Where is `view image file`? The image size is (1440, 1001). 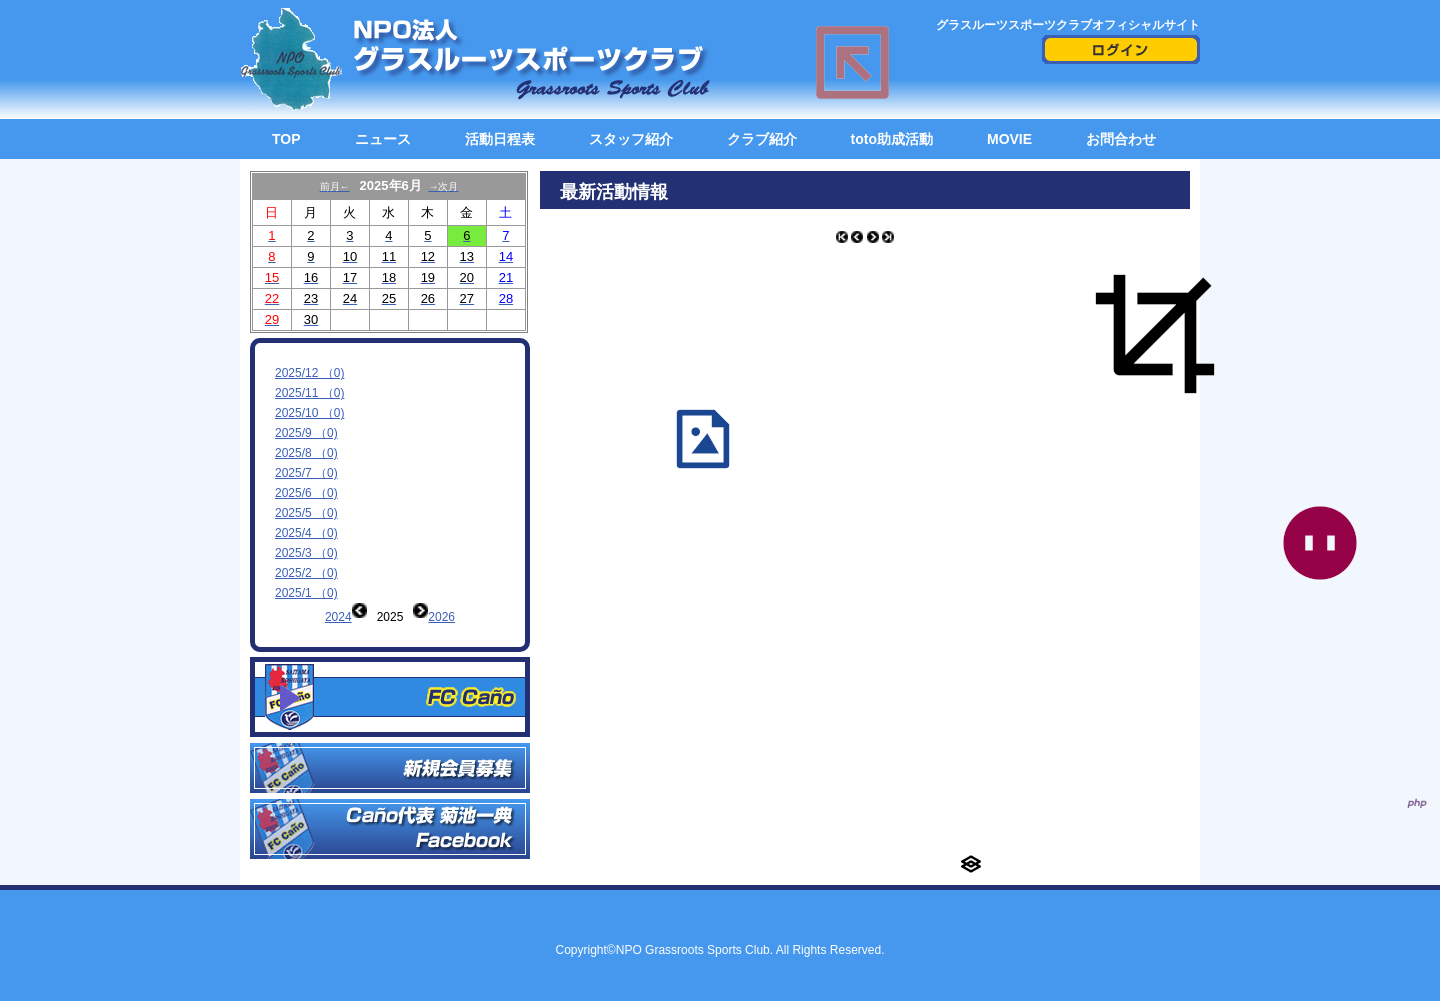
view image file is located at coordinates (703, 439).